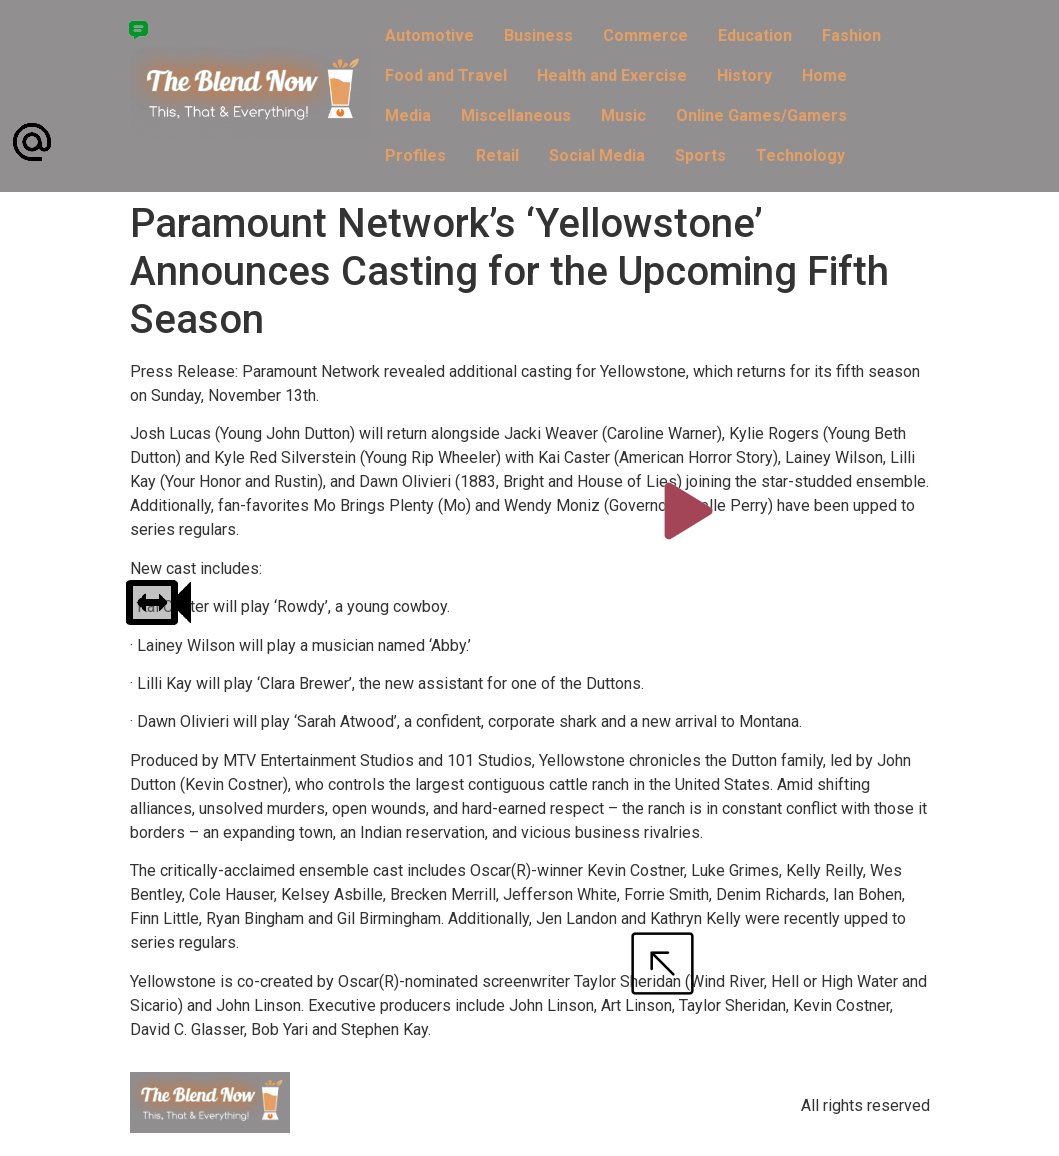  I want to click on switch between front and rear camera during video recording, so click(158, 602).